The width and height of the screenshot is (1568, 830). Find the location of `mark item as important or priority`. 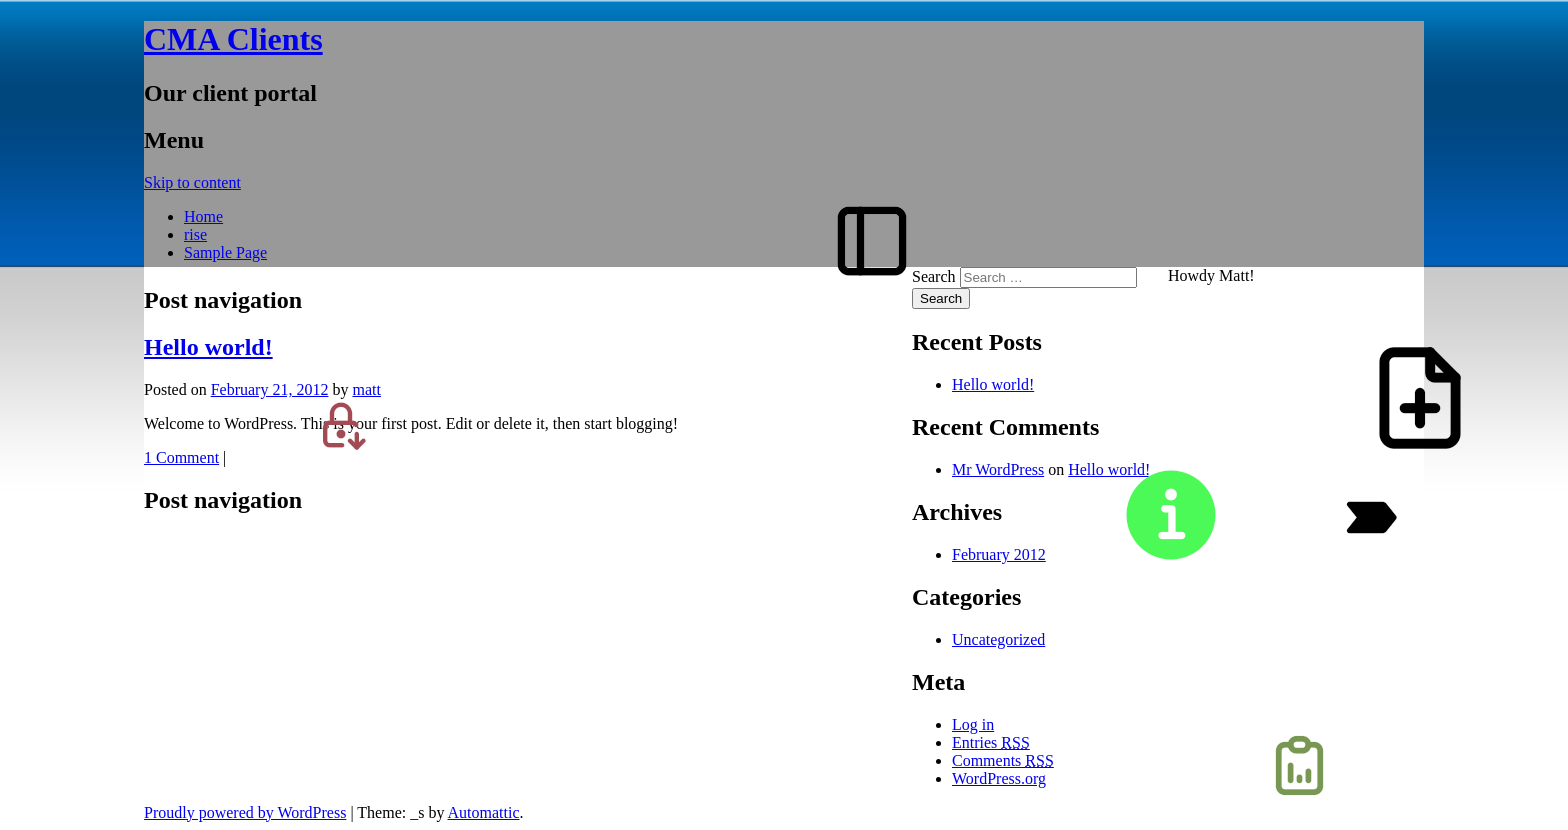

mark item as important or priority is located at coordinates (1370, 517).